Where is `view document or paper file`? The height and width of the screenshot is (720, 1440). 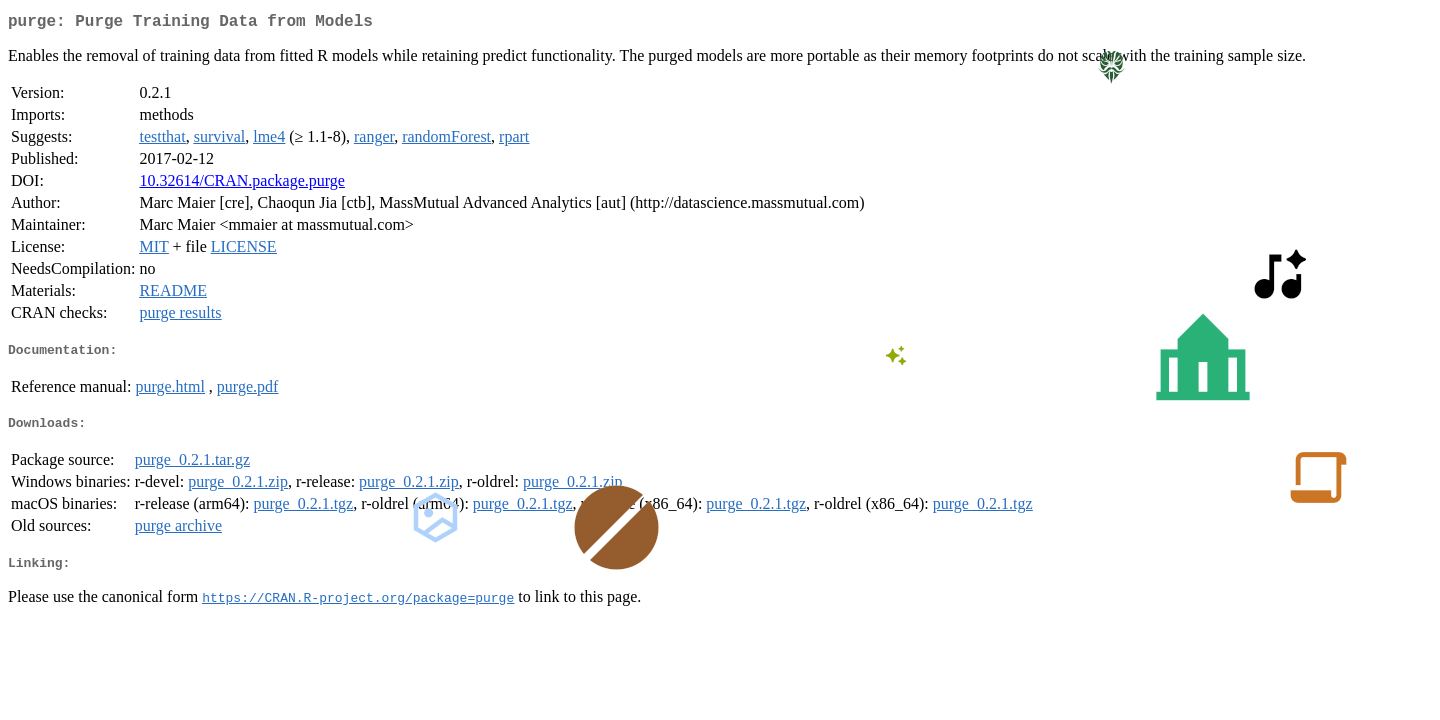
view document or paper file is located at coordinates (1318, 477).